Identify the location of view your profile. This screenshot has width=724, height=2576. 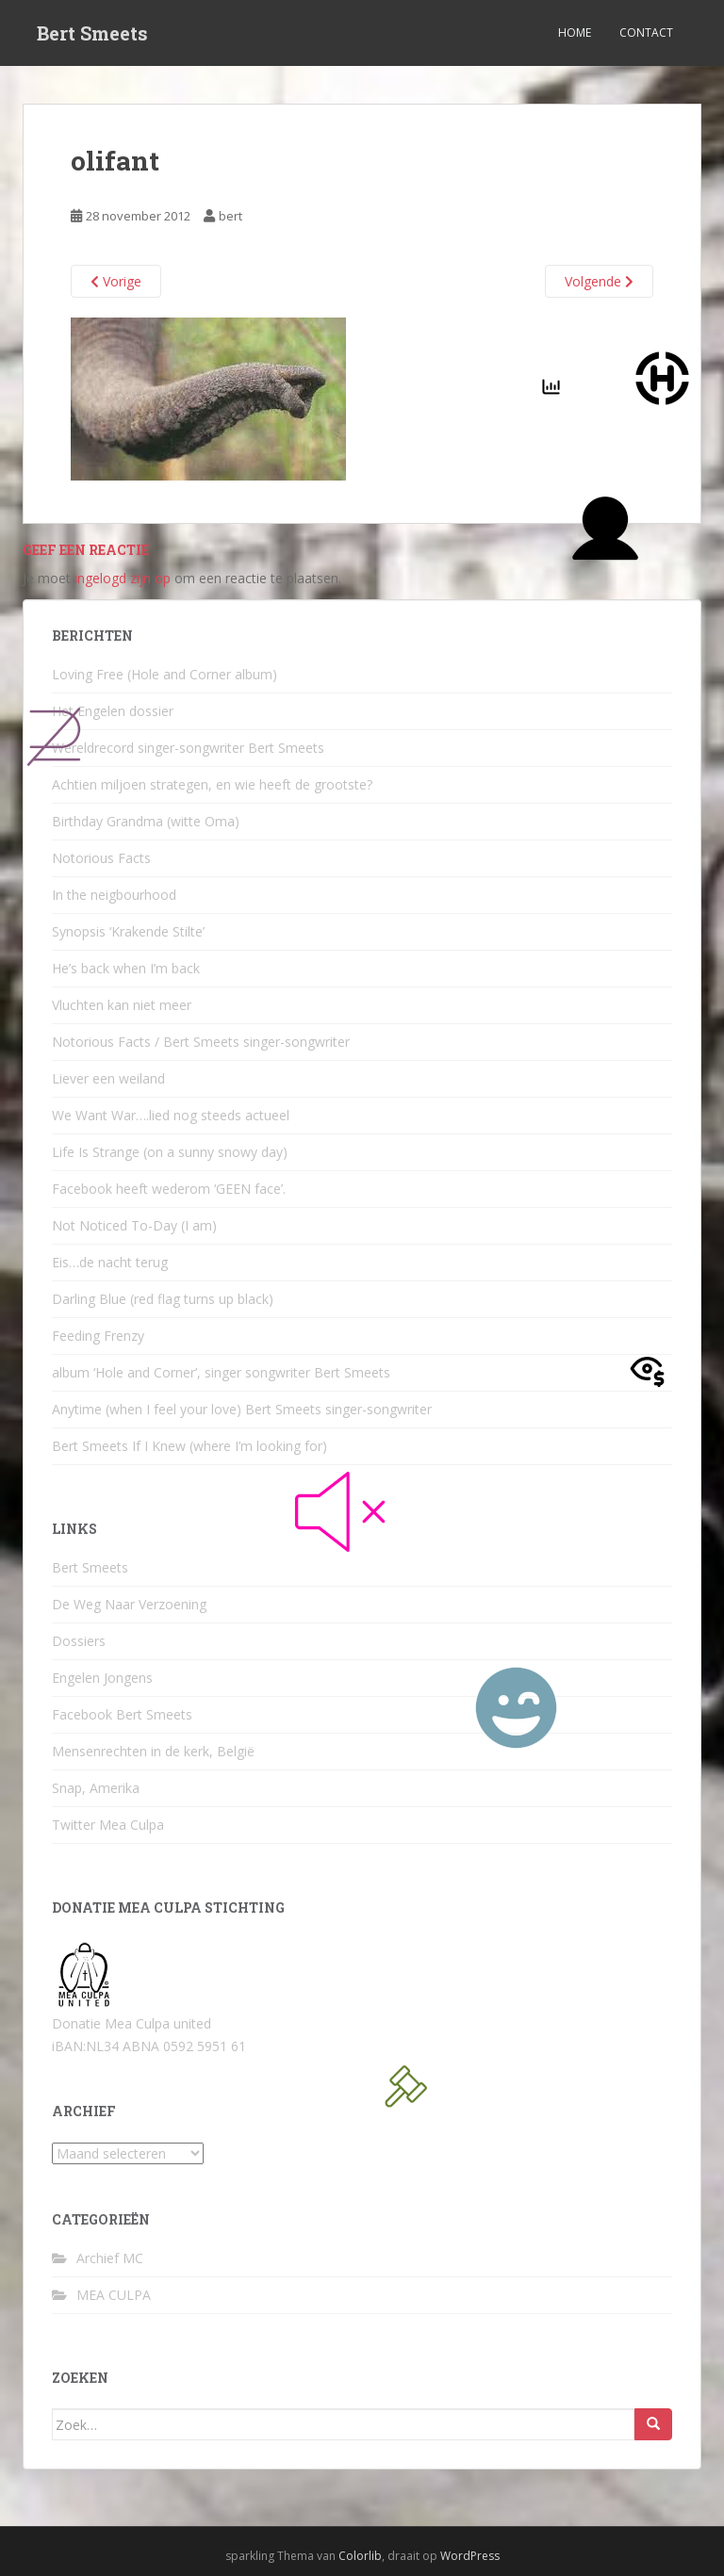
(605, 530).